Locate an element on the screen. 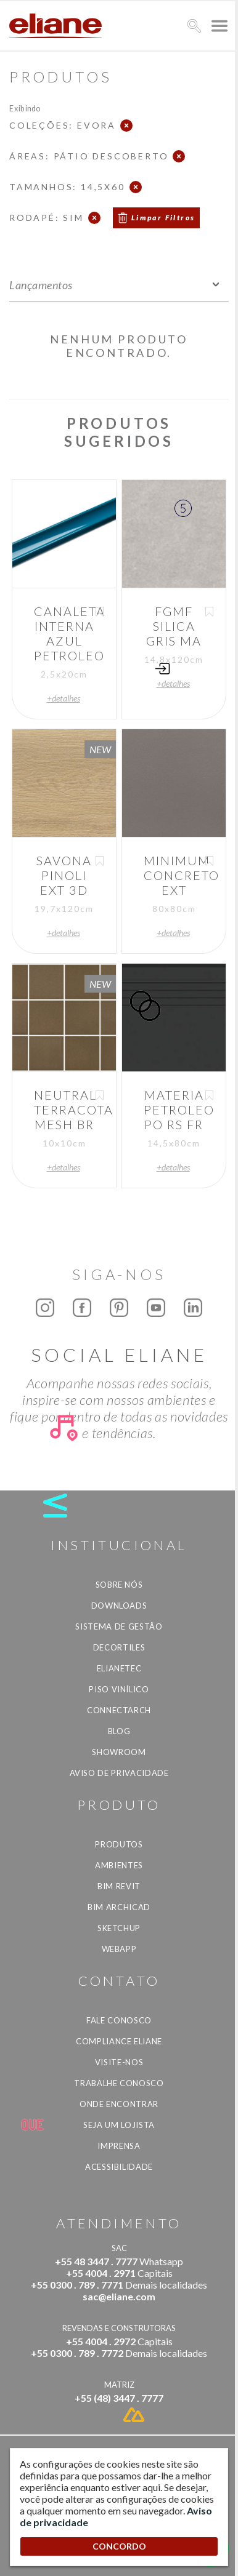 This screenshot has height=2576, width=238. nuxt.js framework logo is located at coordinates (134, 2415).